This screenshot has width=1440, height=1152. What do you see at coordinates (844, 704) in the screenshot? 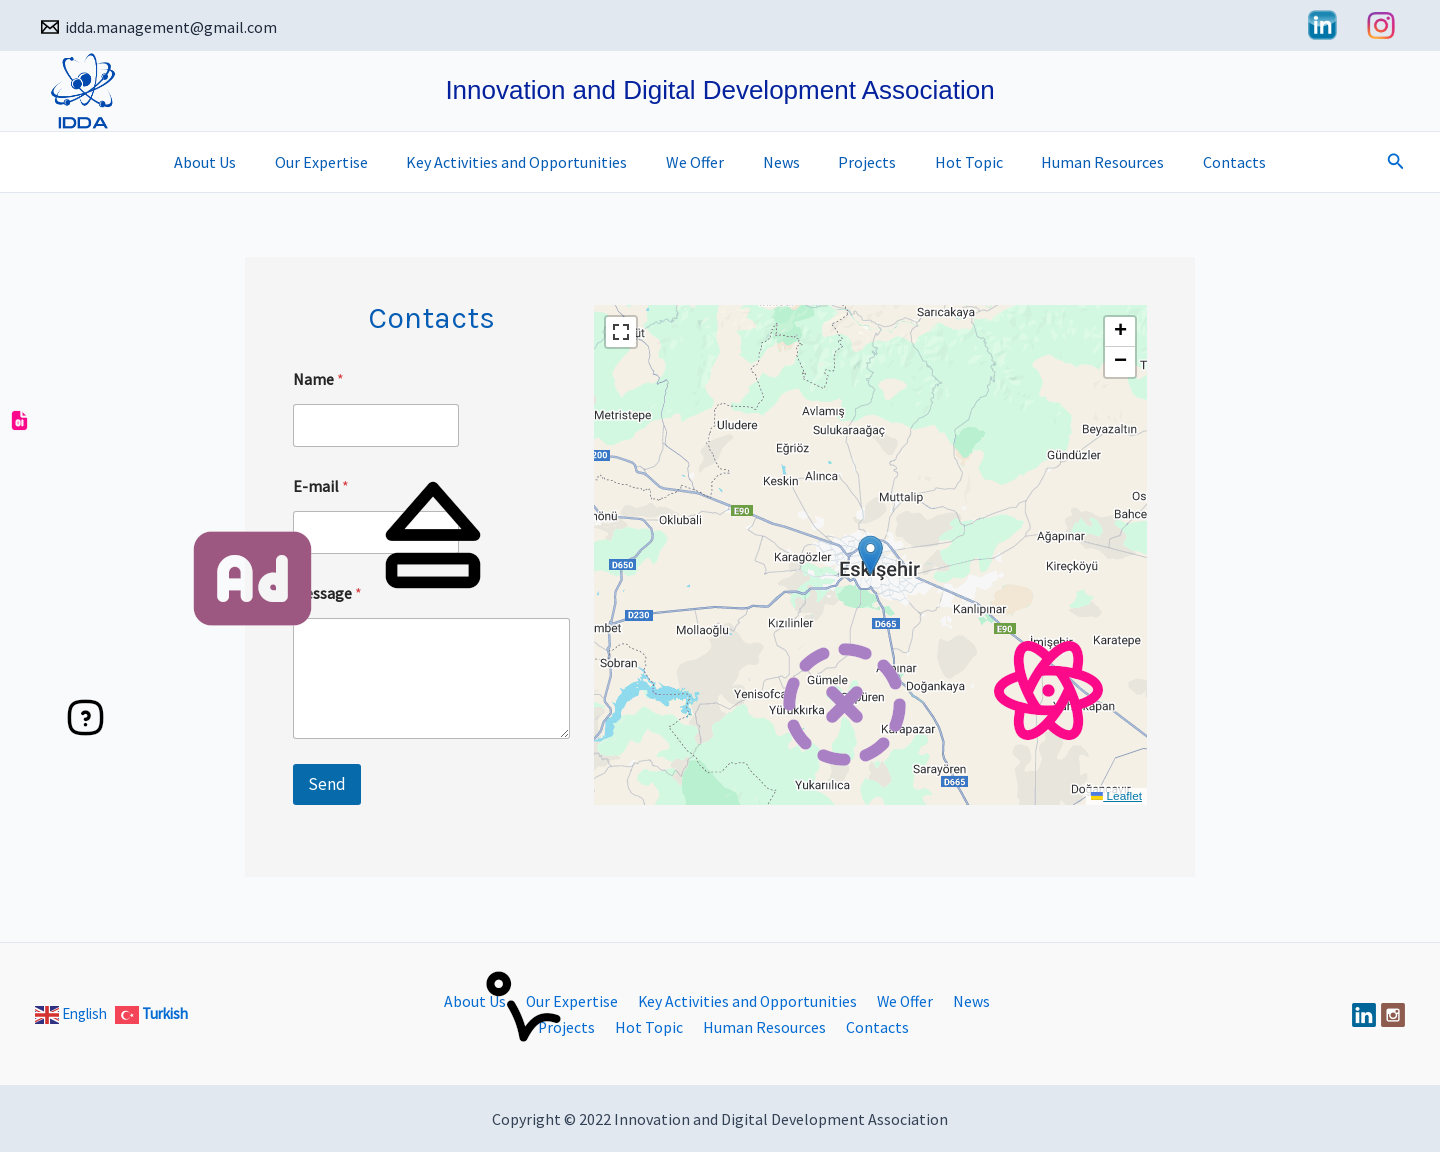
I see `cancel a pending or in-progress action` at bounding box center [844, 704].